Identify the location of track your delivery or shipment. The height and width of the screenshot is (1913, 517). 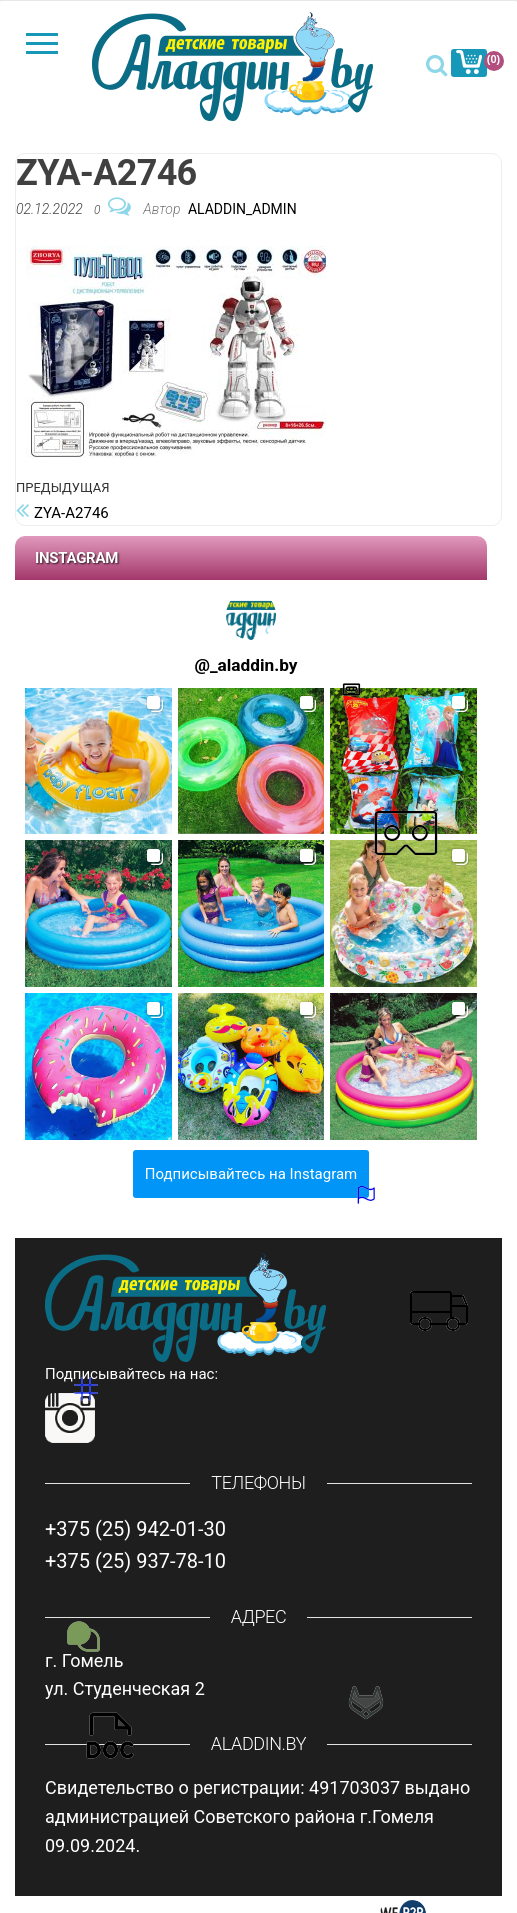
(437, 1308).